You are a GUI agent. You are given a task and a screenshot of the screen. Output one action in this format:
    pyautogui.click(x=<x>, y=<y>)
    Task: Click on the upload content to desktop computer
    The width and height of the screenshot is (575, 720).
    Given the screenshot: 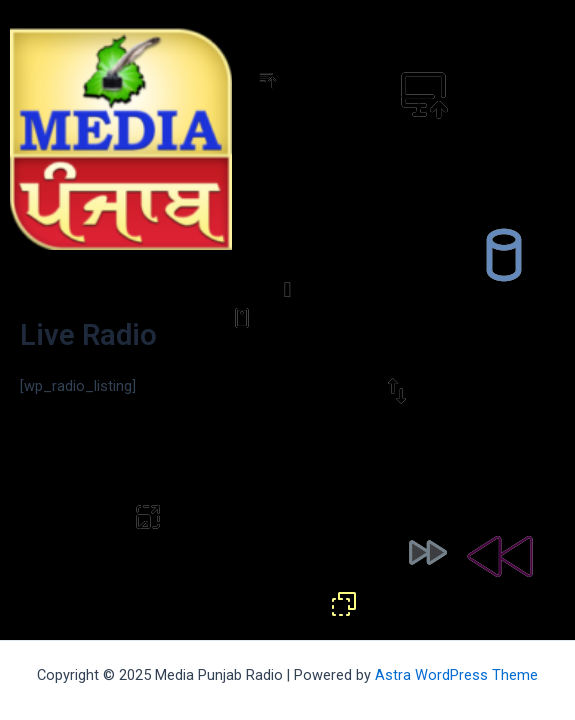 What is the action you would take?
    pyautogui.click(x=423, y=94)
    